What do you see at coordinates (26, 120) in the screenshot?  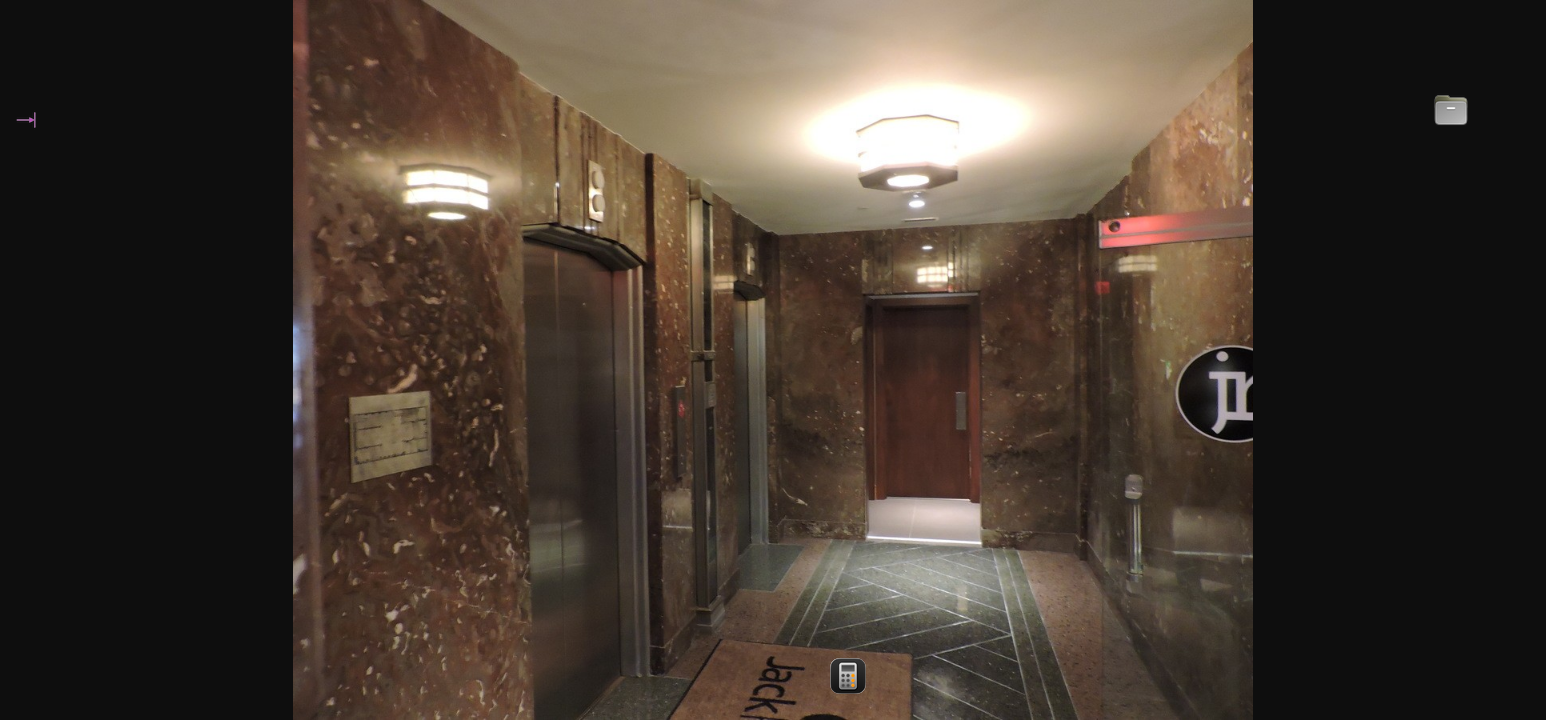 I see `jump to the last item in a list` at bounding box center [26, 120].